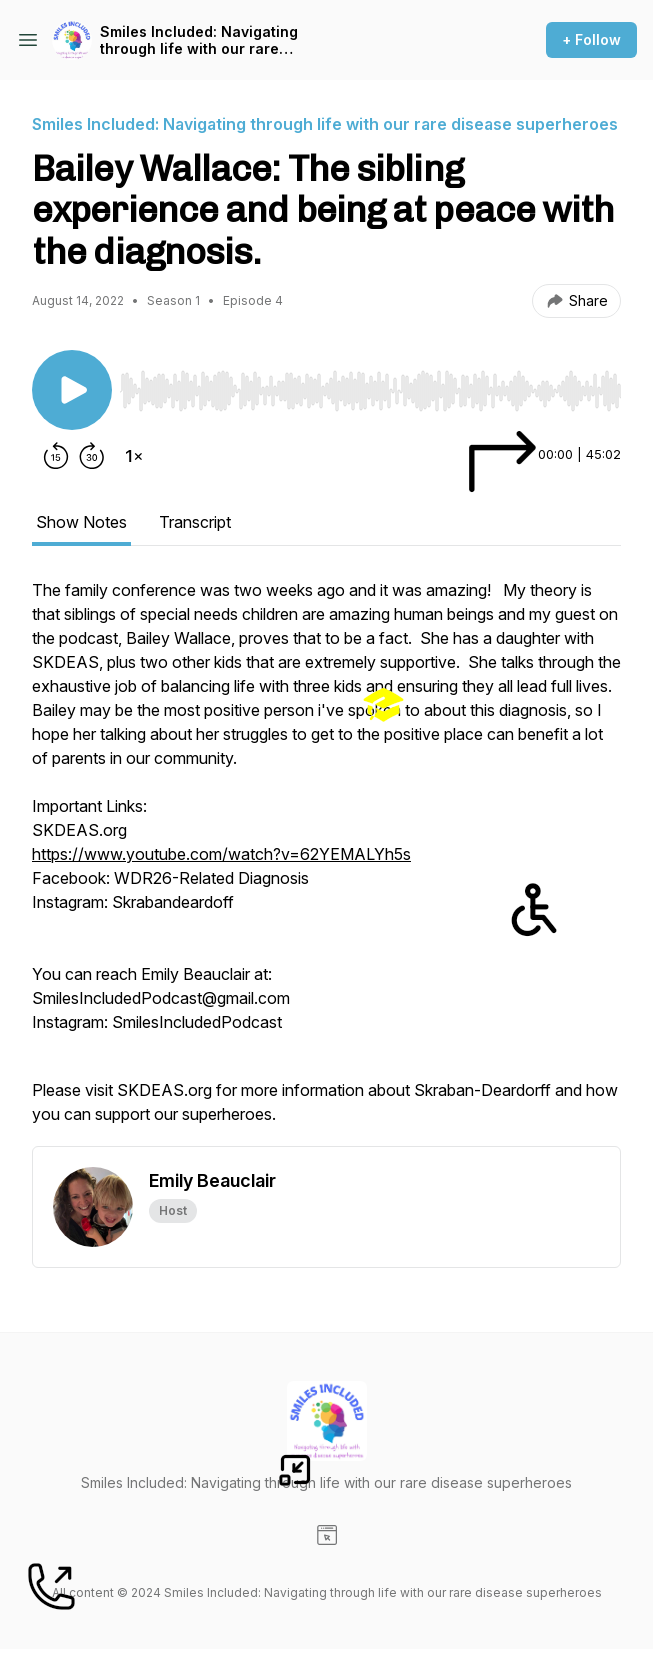 The width and height of the screenshot is (653, 1669). What do you see at coordinates (383, 704) in the screenshot?
I see `access education or learning features` at bounding box center [383, 704].